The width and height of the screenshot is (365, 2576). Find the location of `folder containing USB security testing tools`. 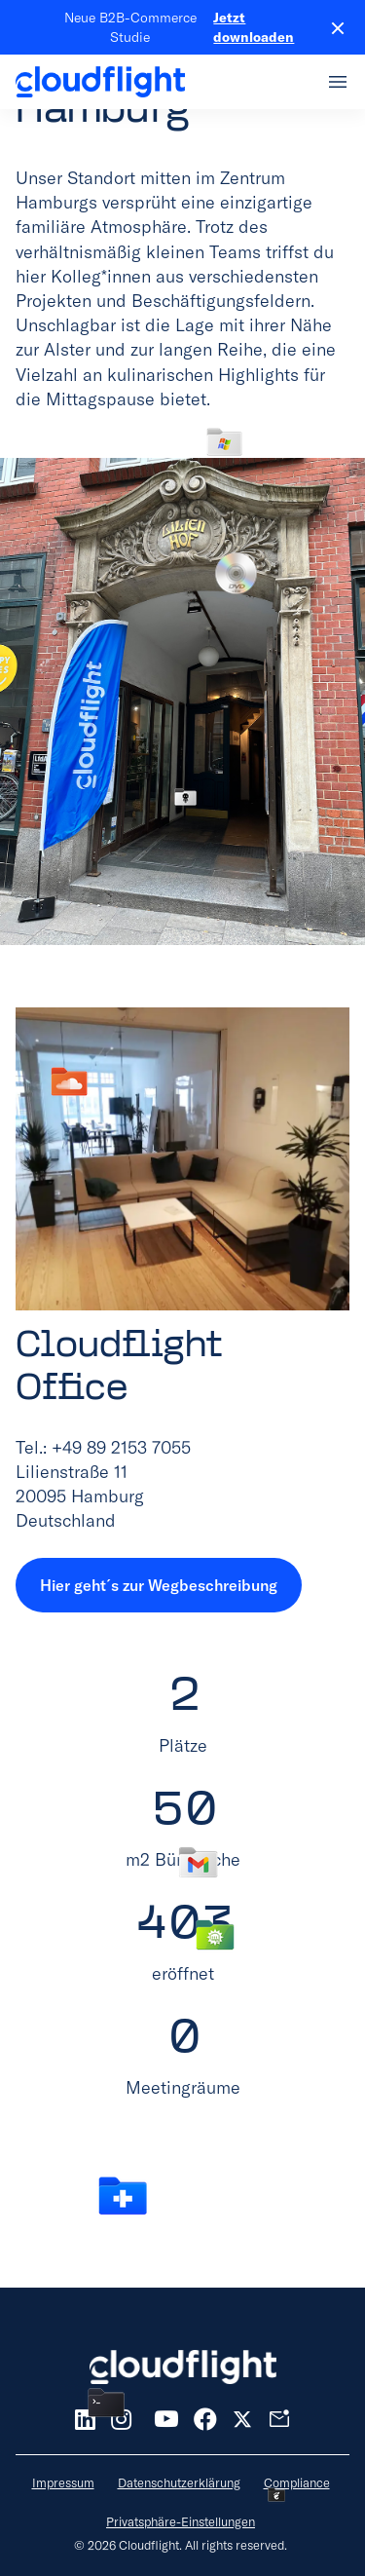

folder containing USB security testing tools is located at coordinates (185, 797).